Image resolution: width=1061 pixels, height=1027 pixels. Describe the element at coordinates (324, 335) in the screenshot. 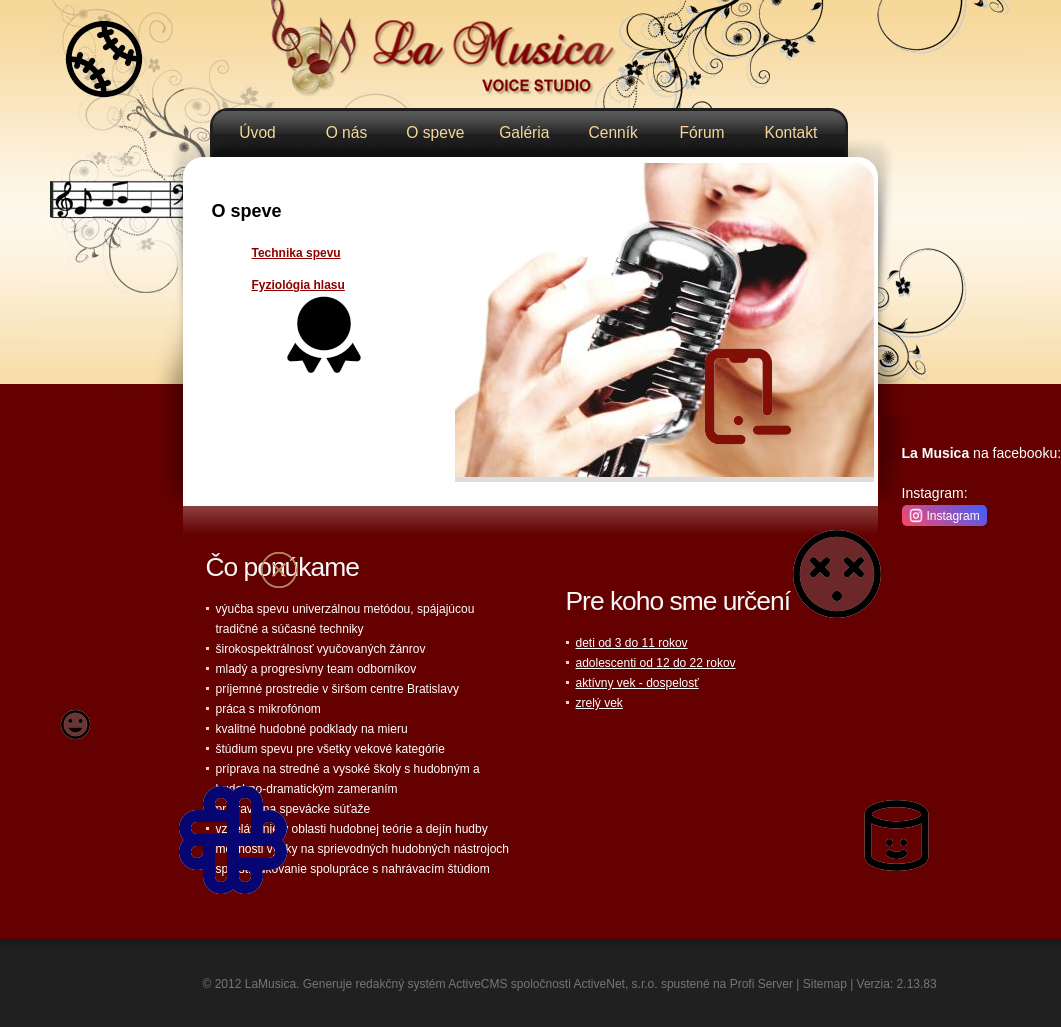

I see `view achievements or awards` at that location.